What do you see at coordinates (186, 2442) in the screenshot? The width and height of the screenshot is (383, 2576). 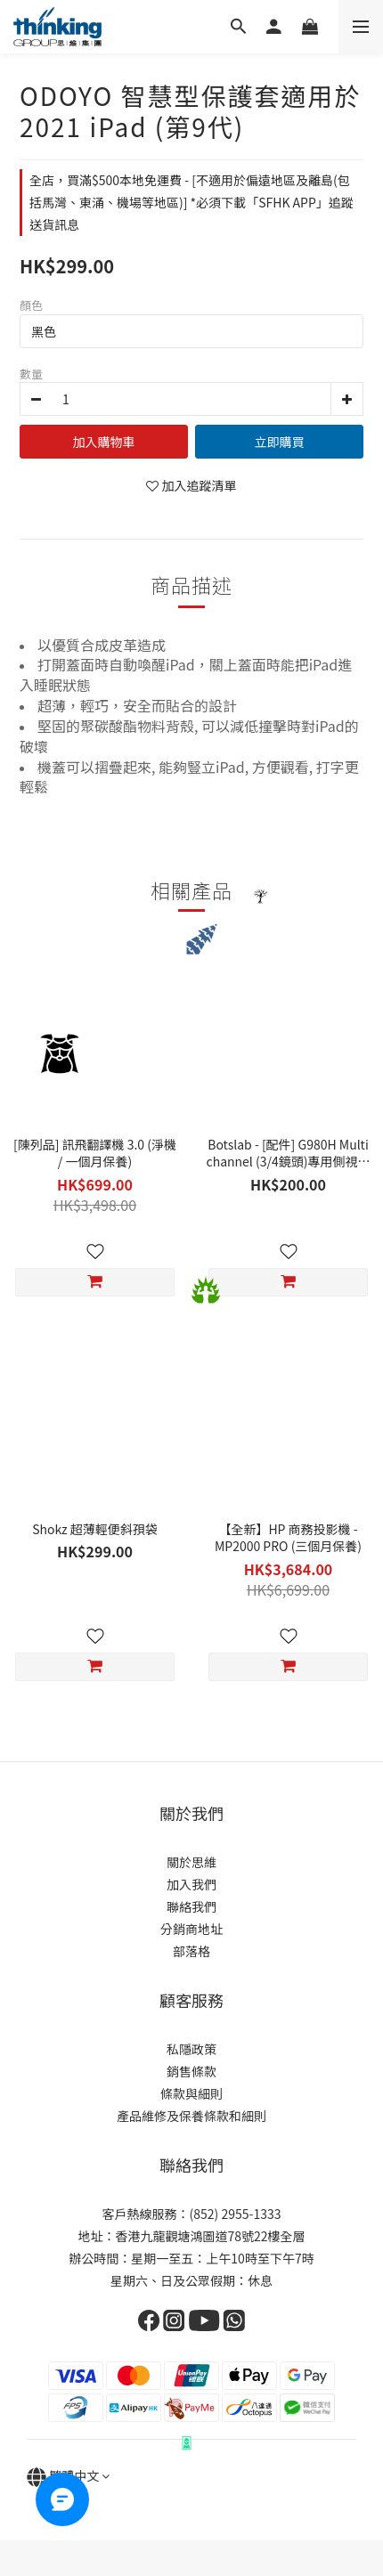 I see `view user profile or account` at bounding box center [186, 2442].